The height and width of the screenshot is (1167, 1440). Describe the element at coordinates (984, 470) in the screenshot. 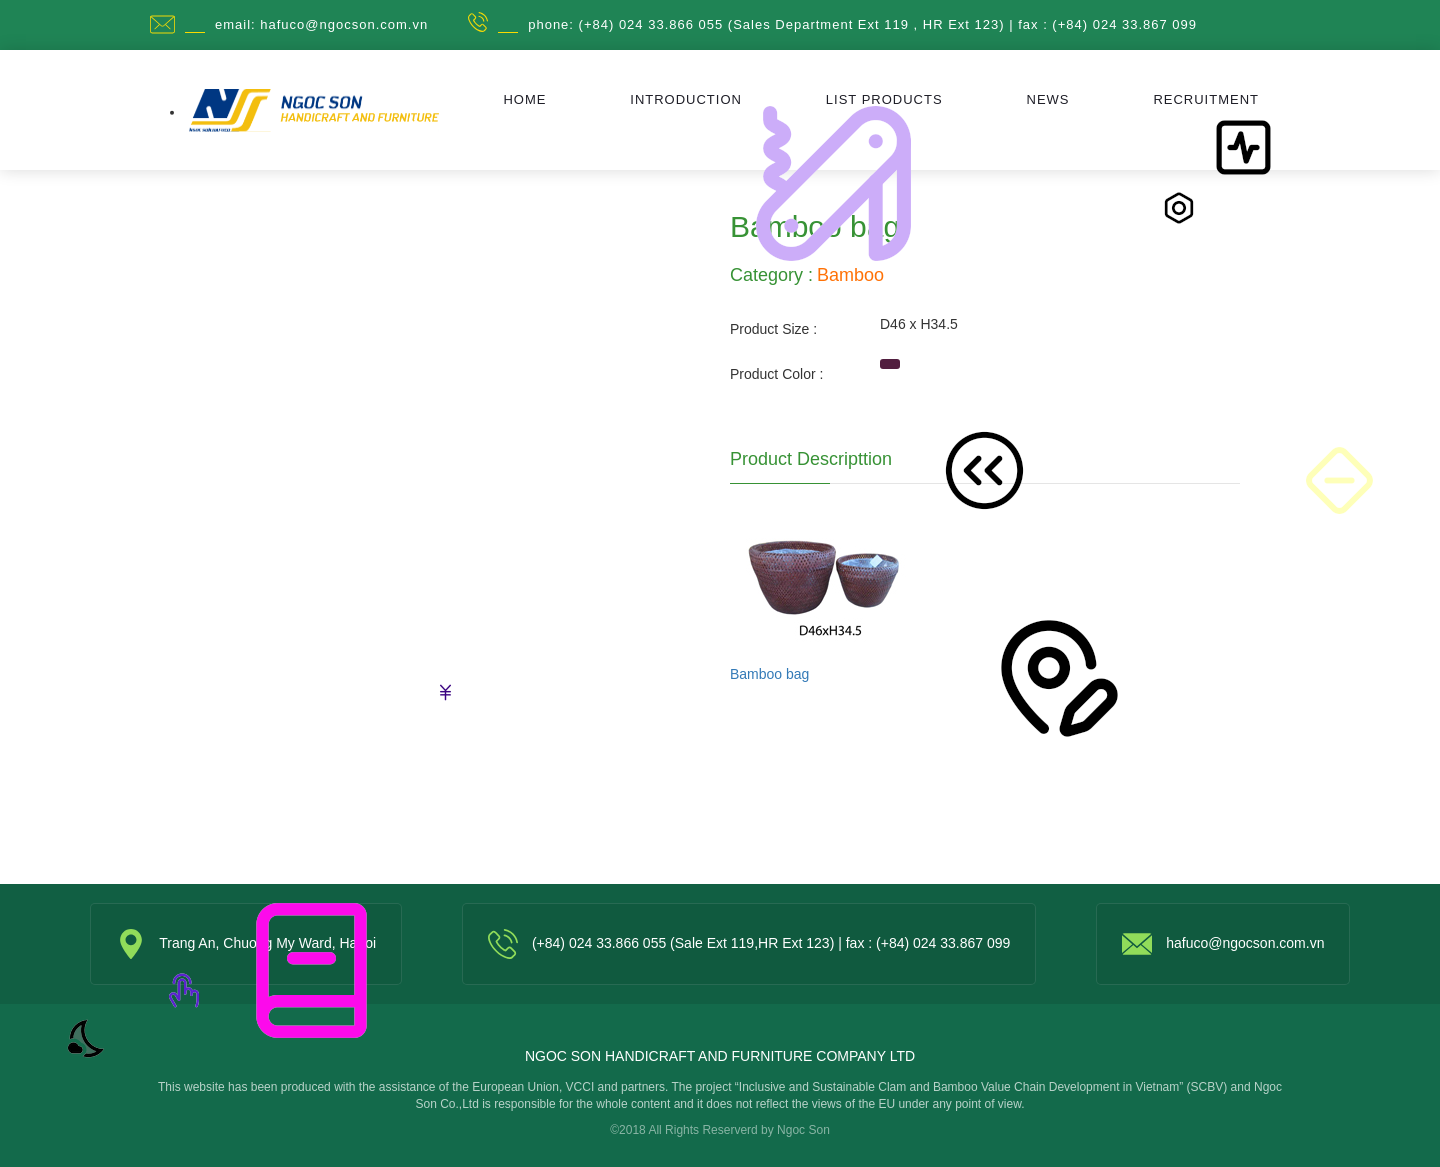

I see `go back to the beginning` at that location.